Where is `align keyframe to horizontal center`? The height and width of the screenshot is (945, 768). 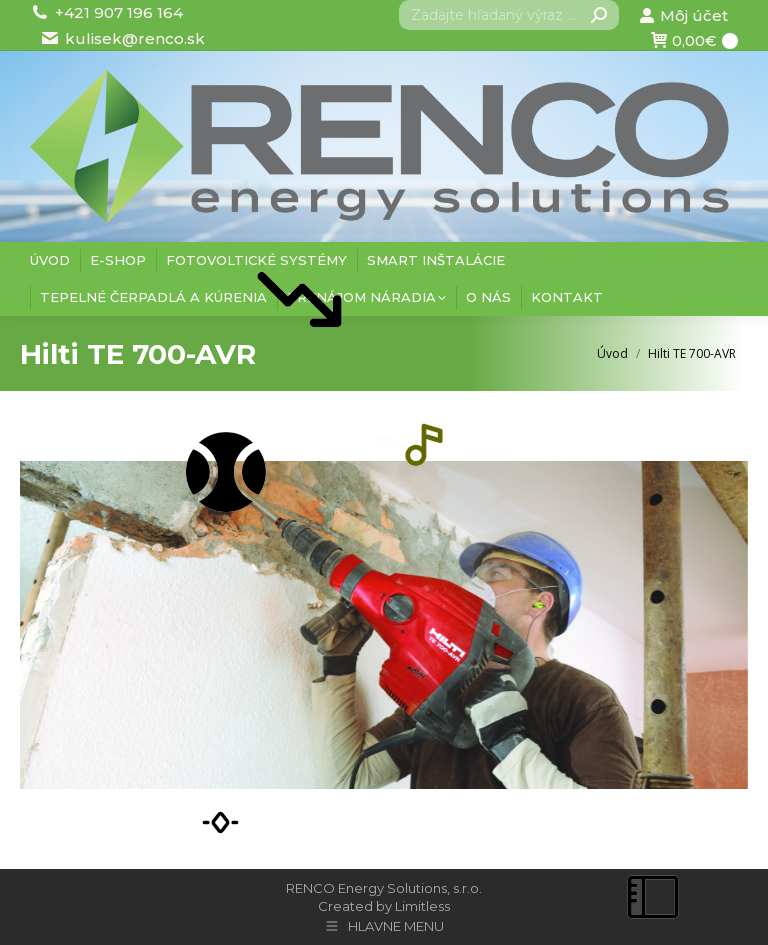
align keyframe to horizontal center is located at coordinates (220, 822).